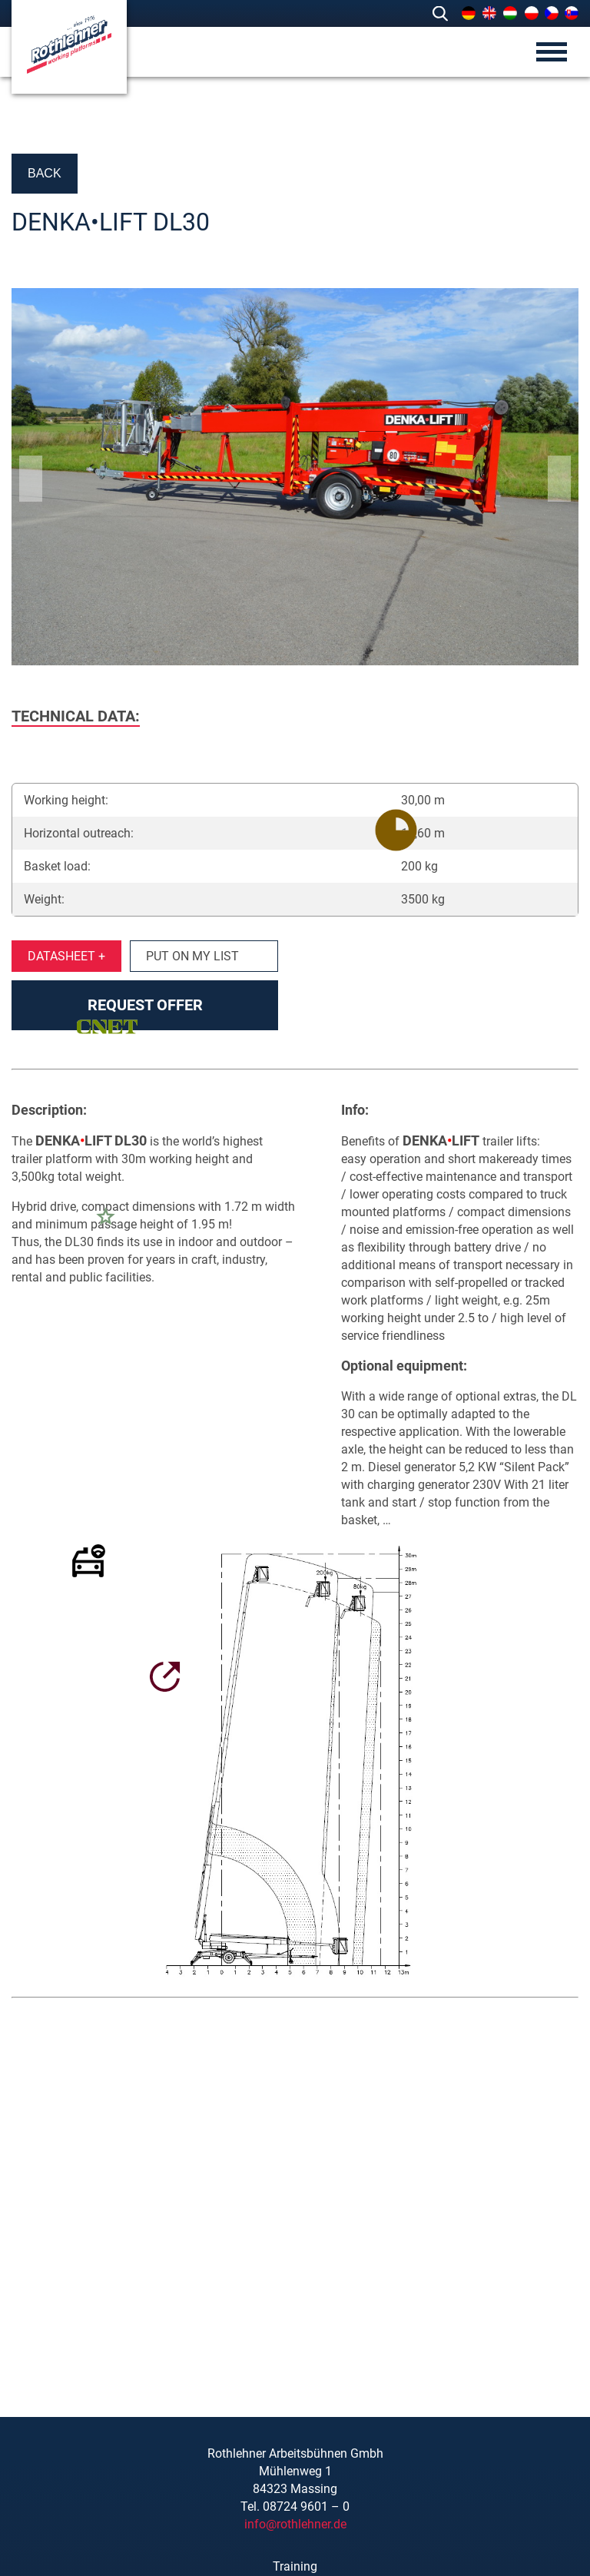 This screenshot has height=2576, width=590. I want to click on taxi or rideshare with wifi available, so click(88, 1561).